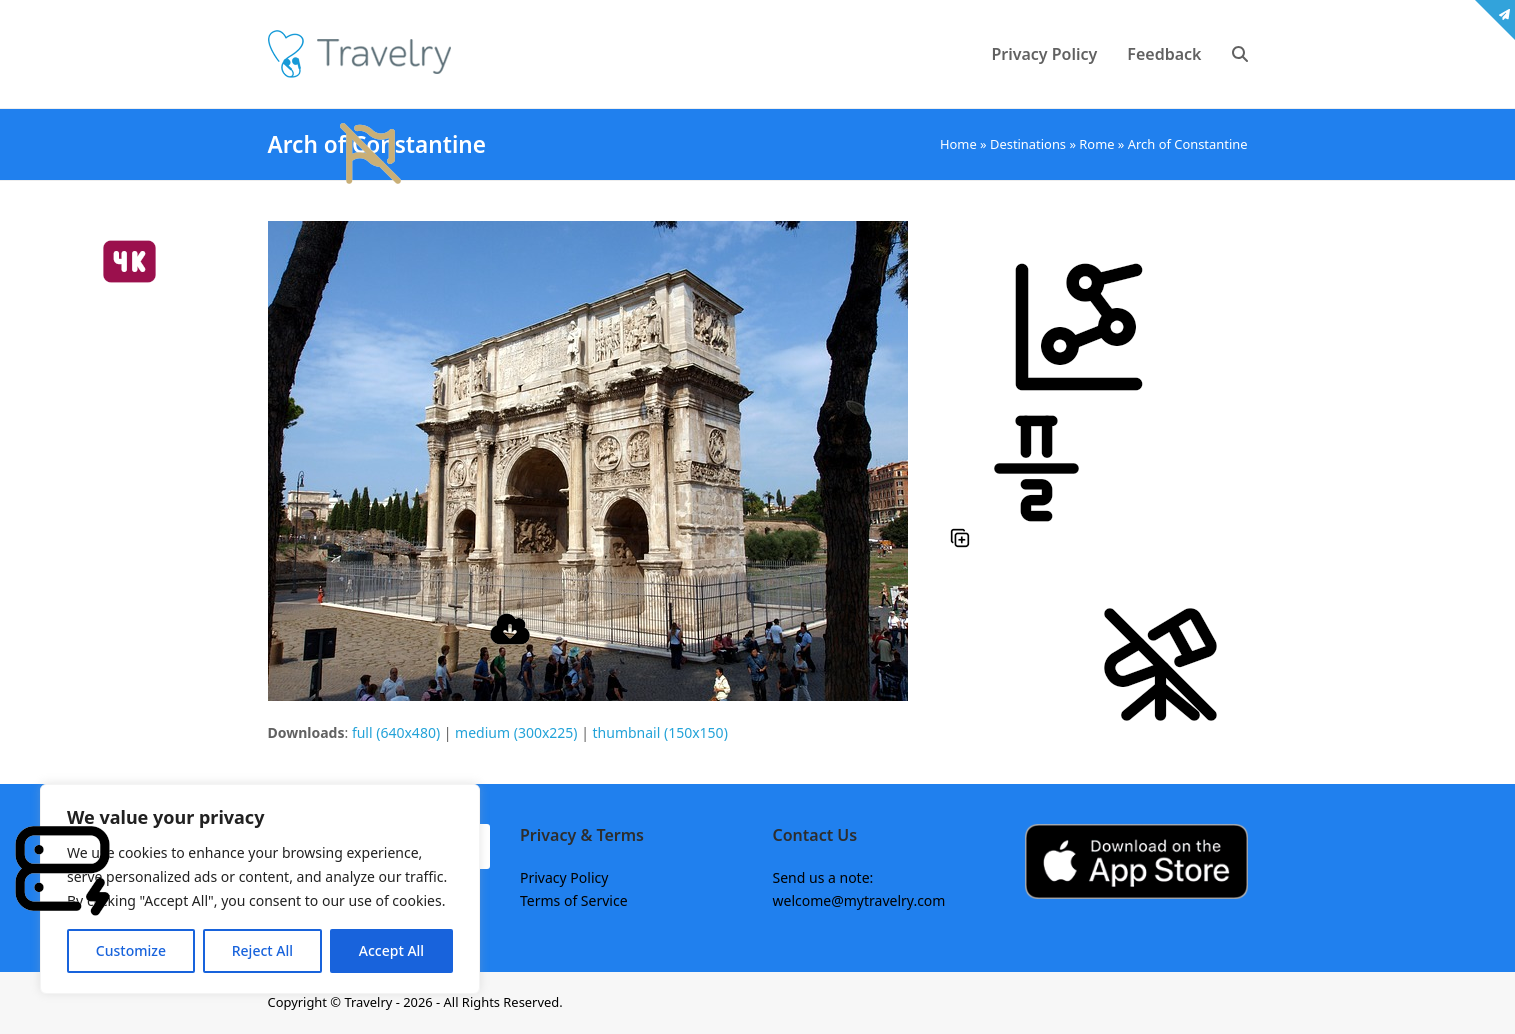 This screenshot has width=1515, height=1034. Describe the element at coordinates (510, 629) in the screenshot. I see `download file from cloud storage` at that location.